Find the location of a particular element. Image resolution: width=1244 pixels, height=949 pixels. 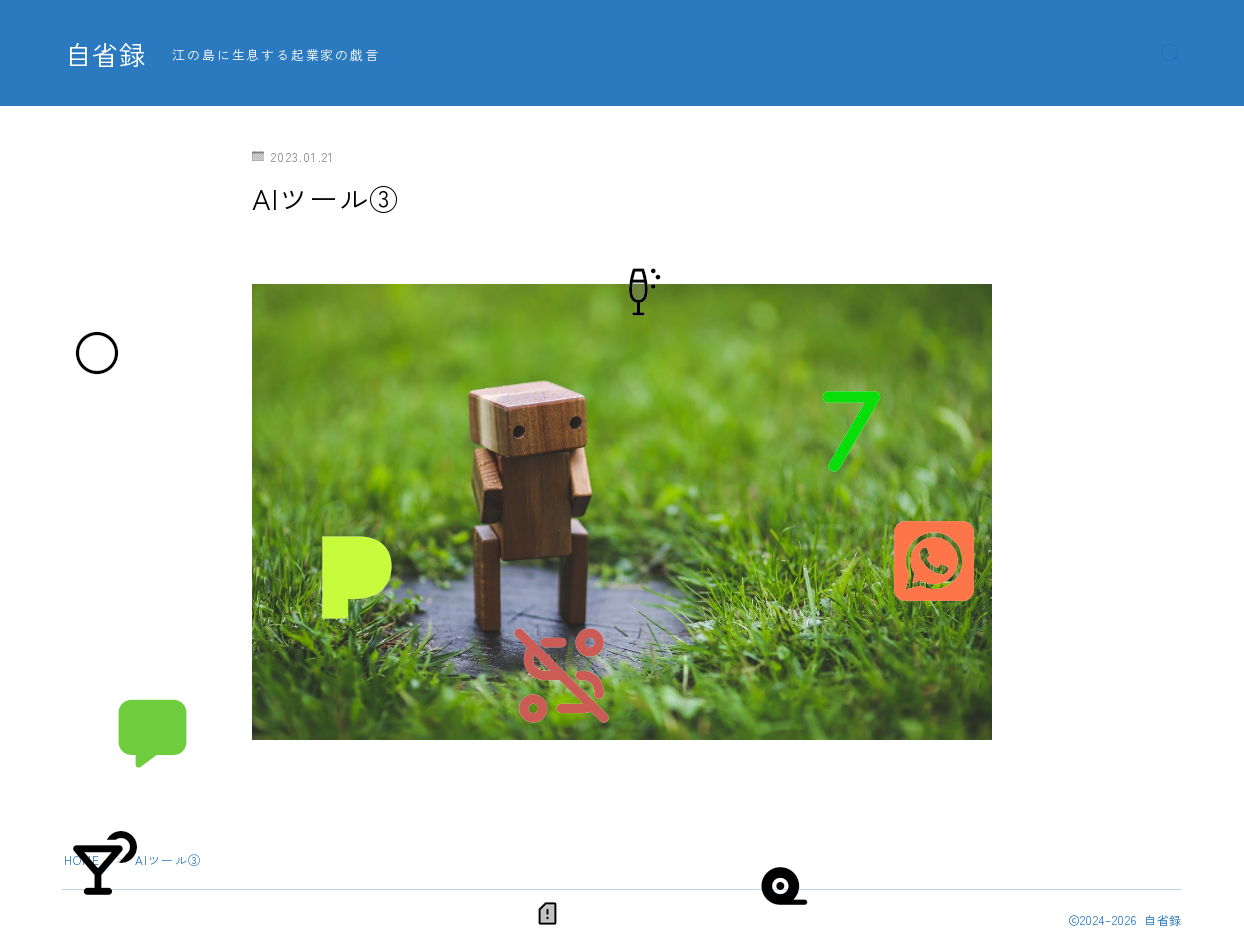

browse cocktail recipes or drink menu is located at coordinates (101, 866).